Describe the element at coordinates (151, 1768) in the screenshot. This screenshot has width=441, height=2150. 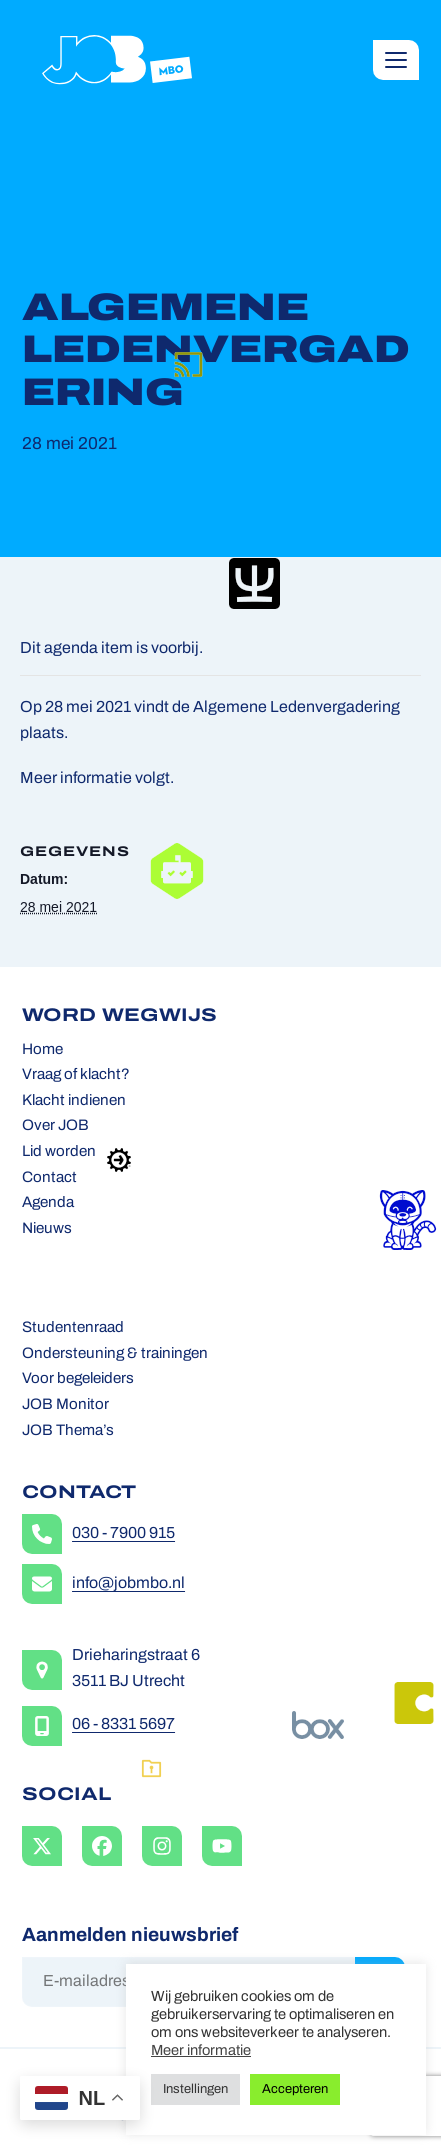
I see `access a password-protected folder` at that location.